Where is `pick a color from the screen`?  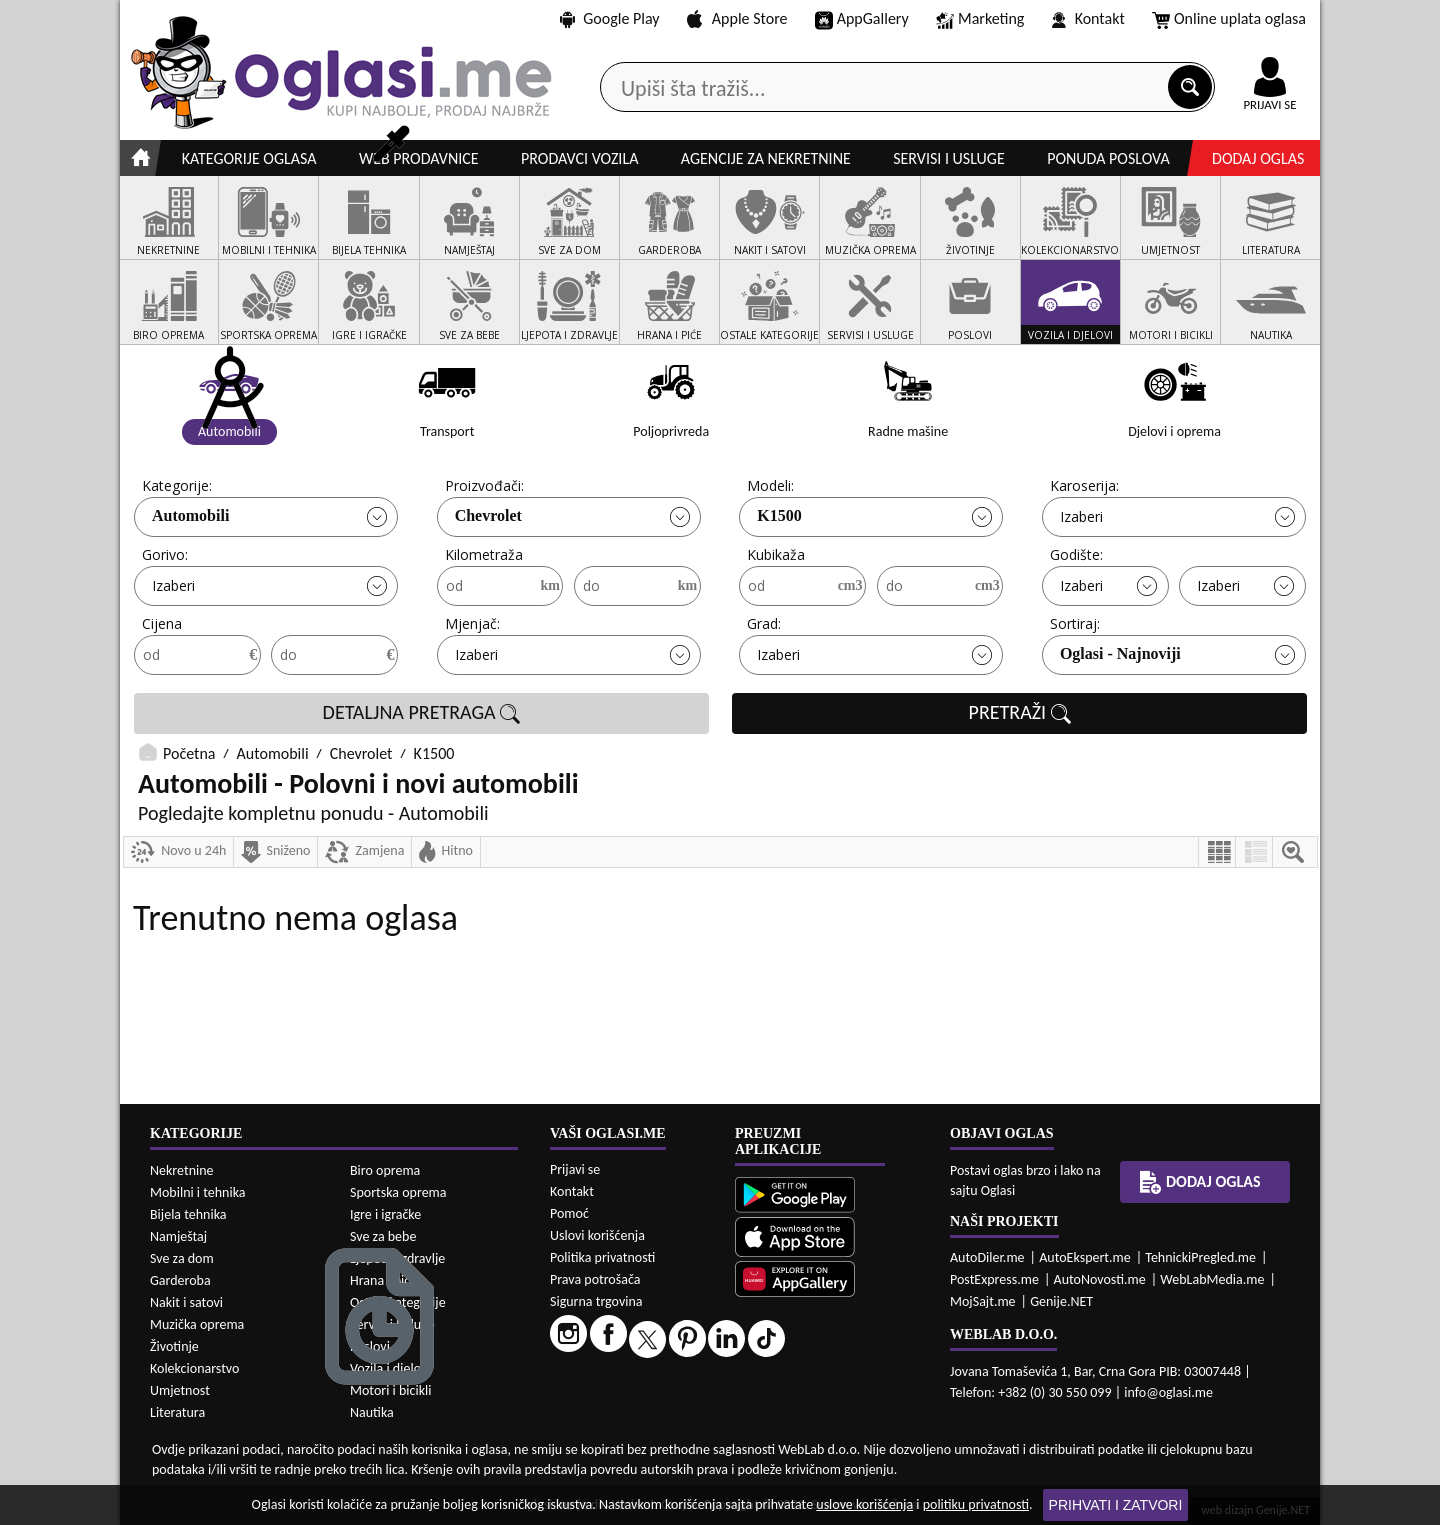
pick a color from the screen is located at coordinates (391, 143).